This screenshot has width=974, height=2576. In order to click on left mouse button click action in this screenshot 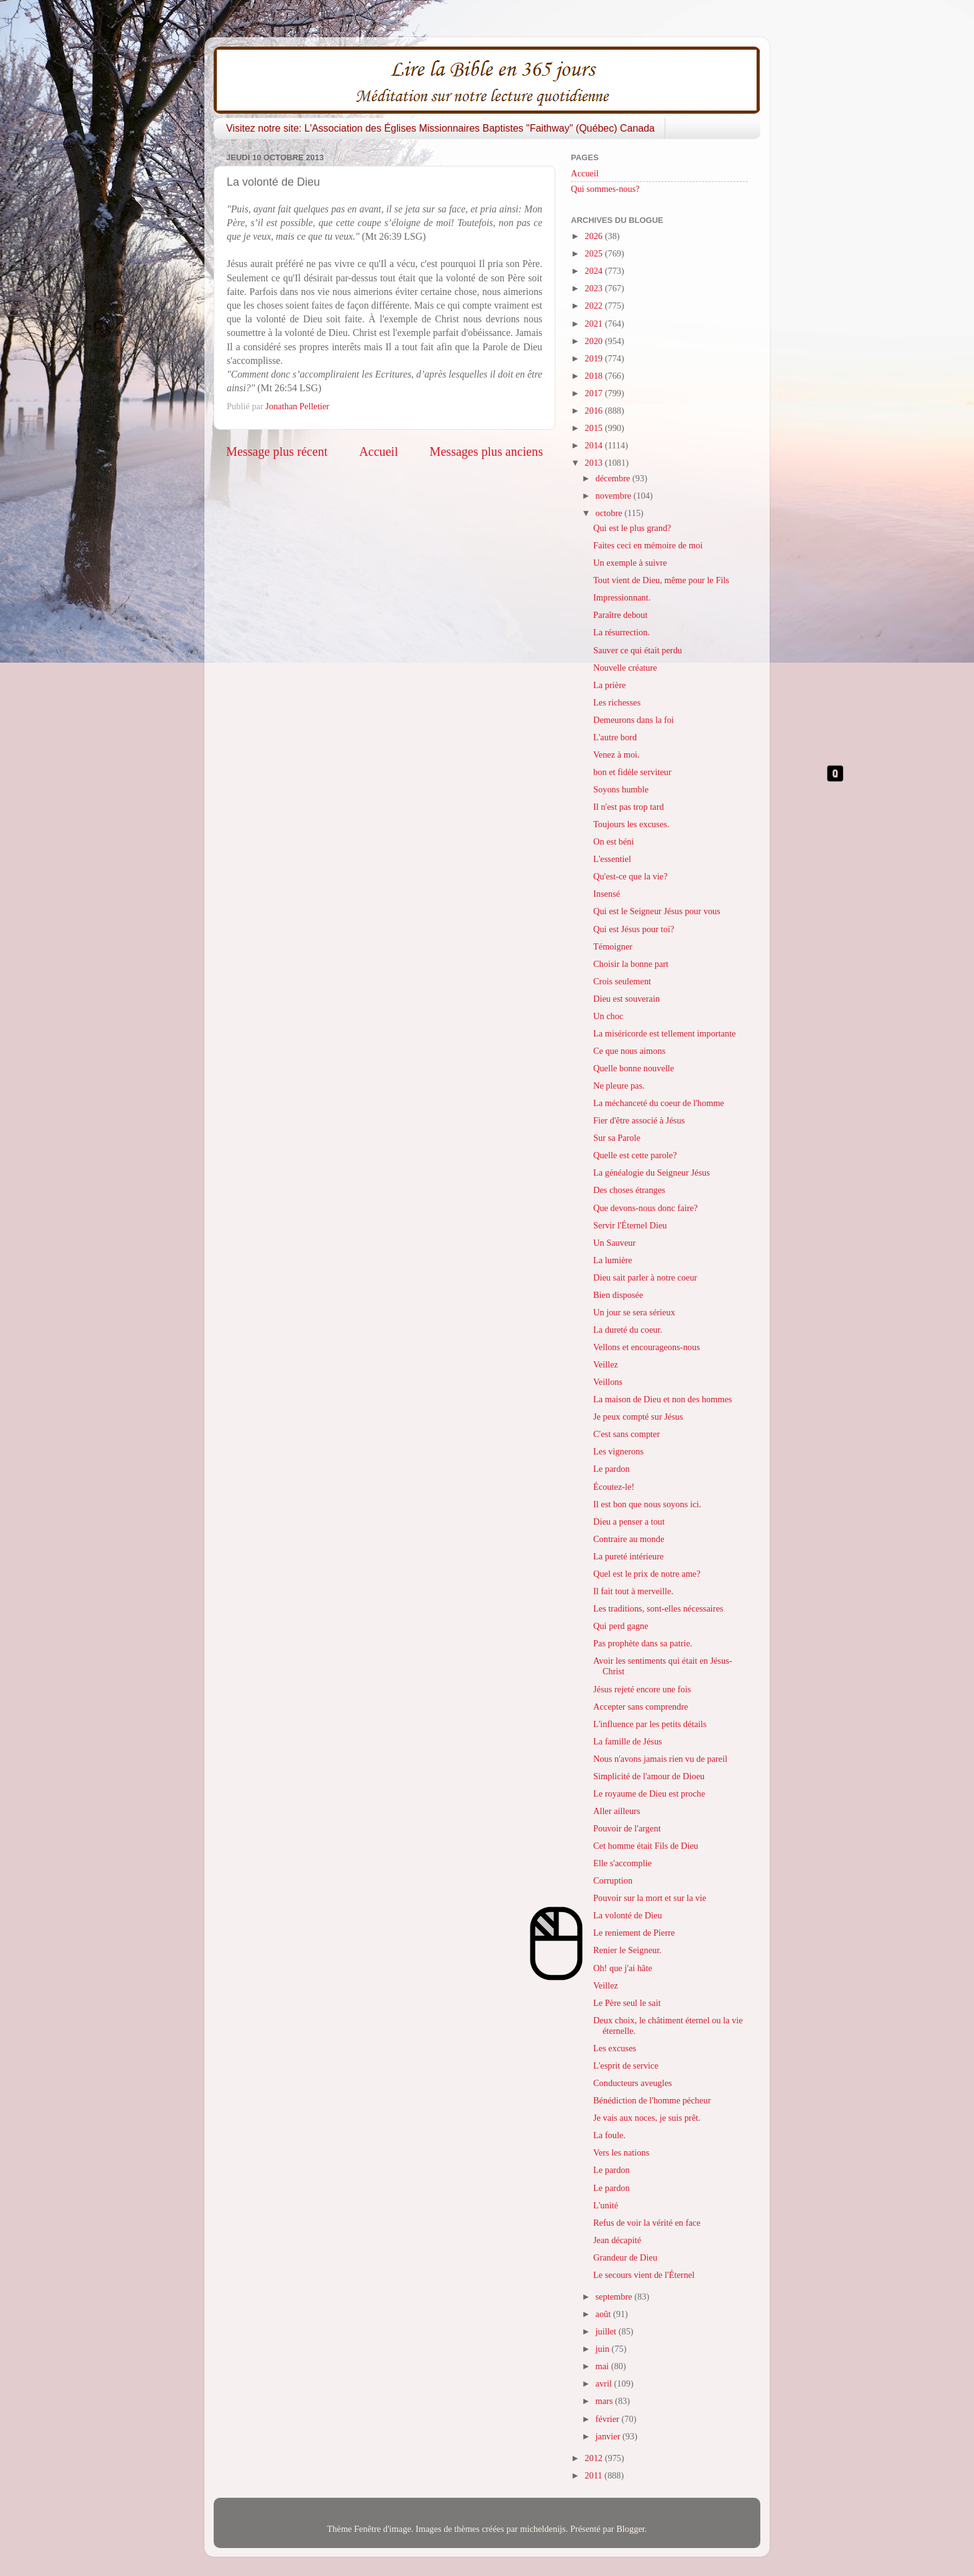, I will do `click(556, 1943)`.